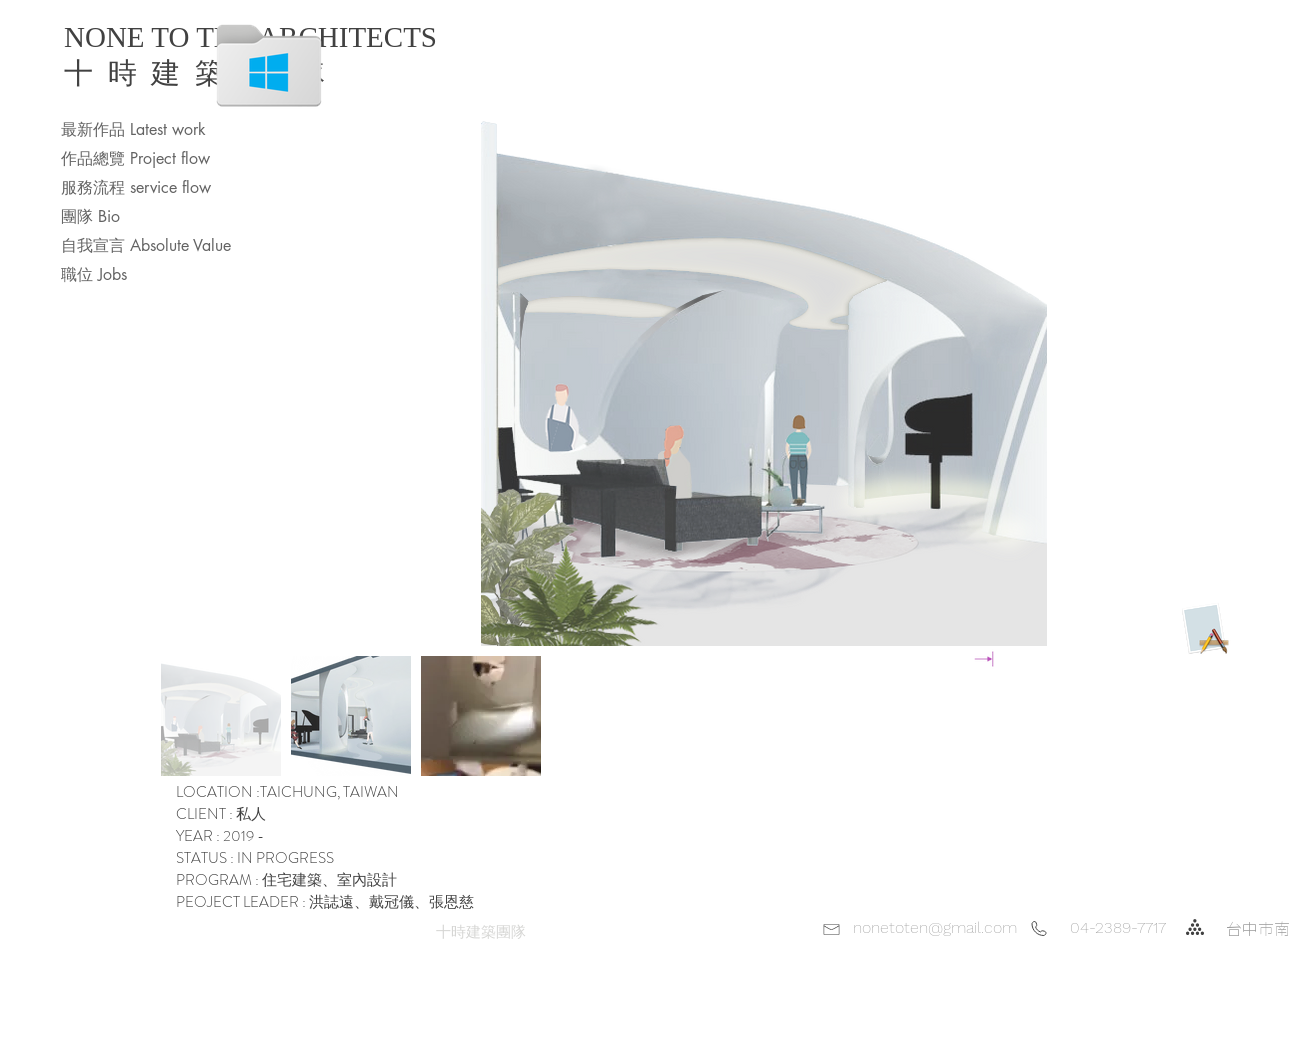  Describe the element at coordinates (1203, 628) in the screenshot. I see `generic application icon for unidentified apps` at that location.